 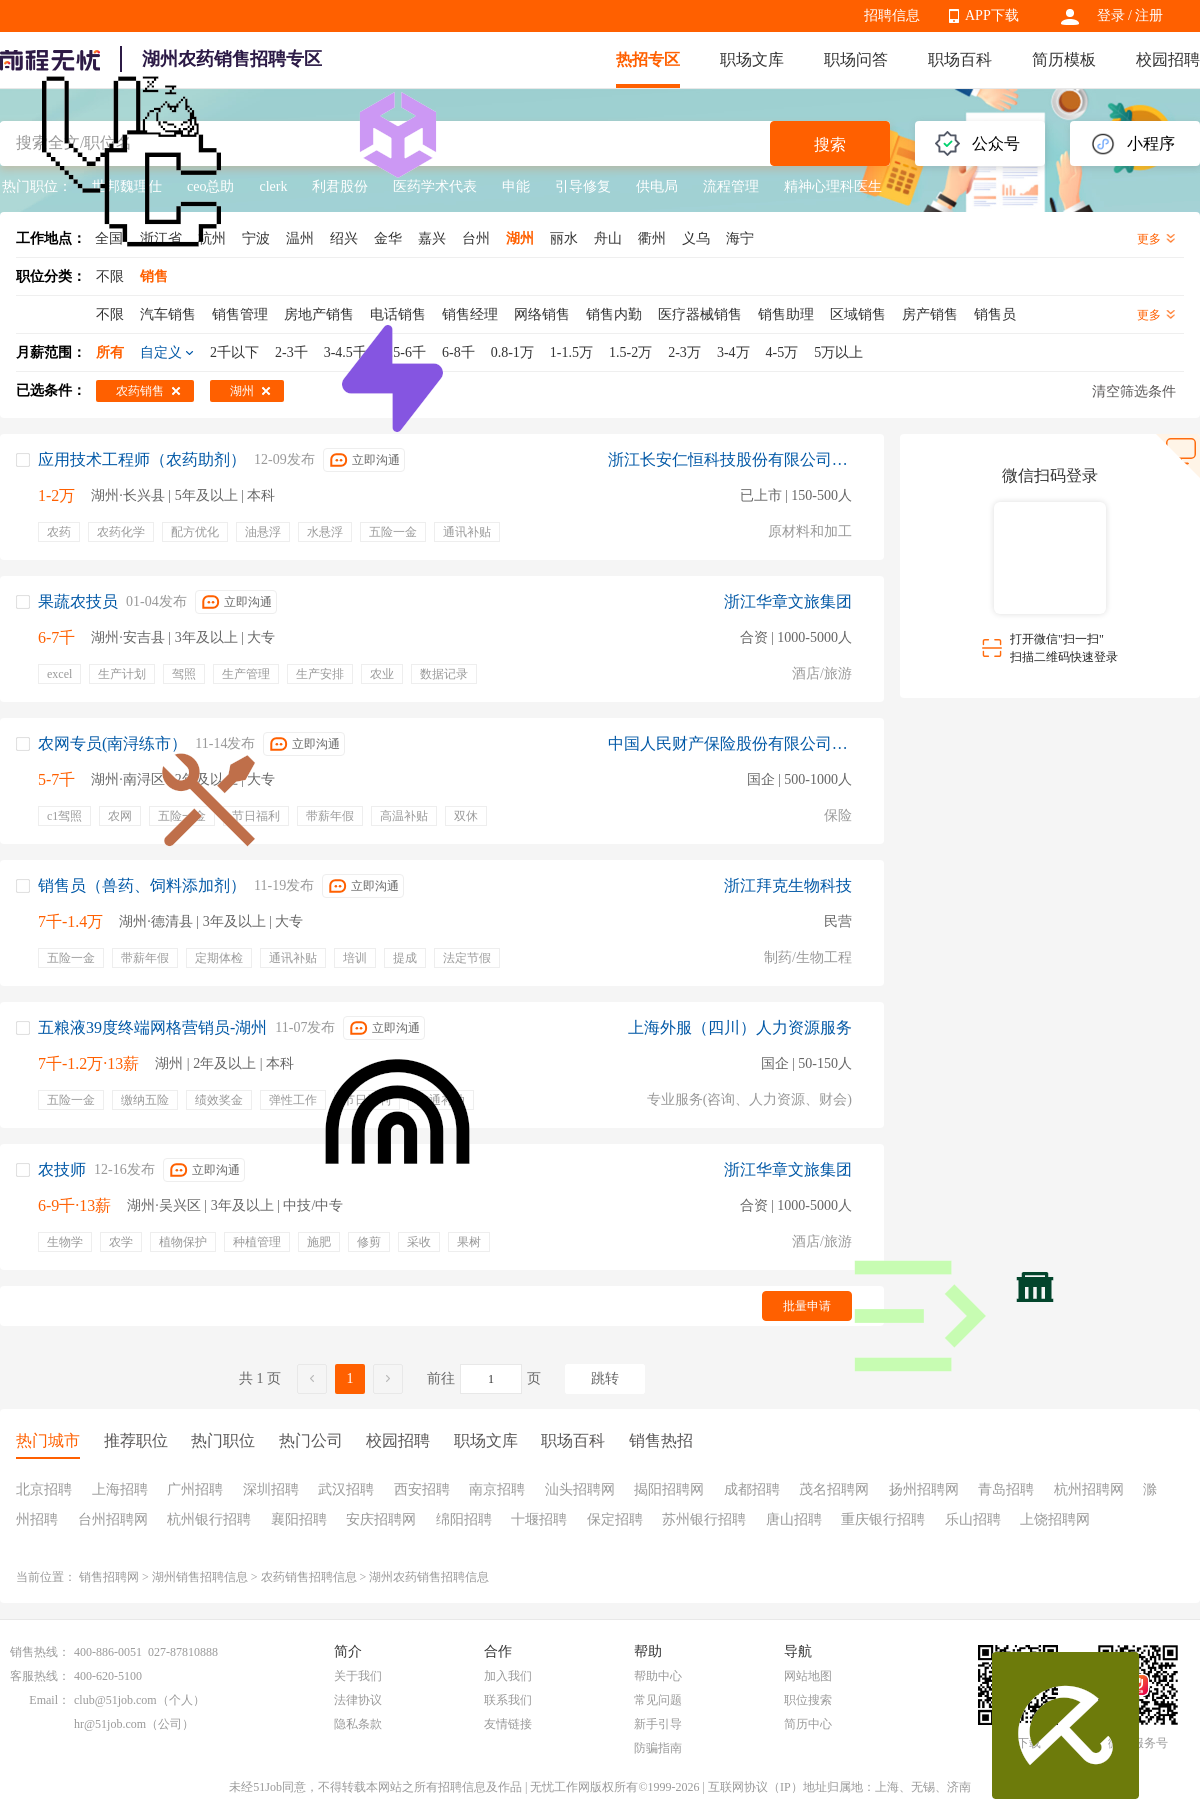 What do you see at coordinates (210, 801) in the screenshot?
I see `access settings and configuration options` at bounding box center [210, 801].